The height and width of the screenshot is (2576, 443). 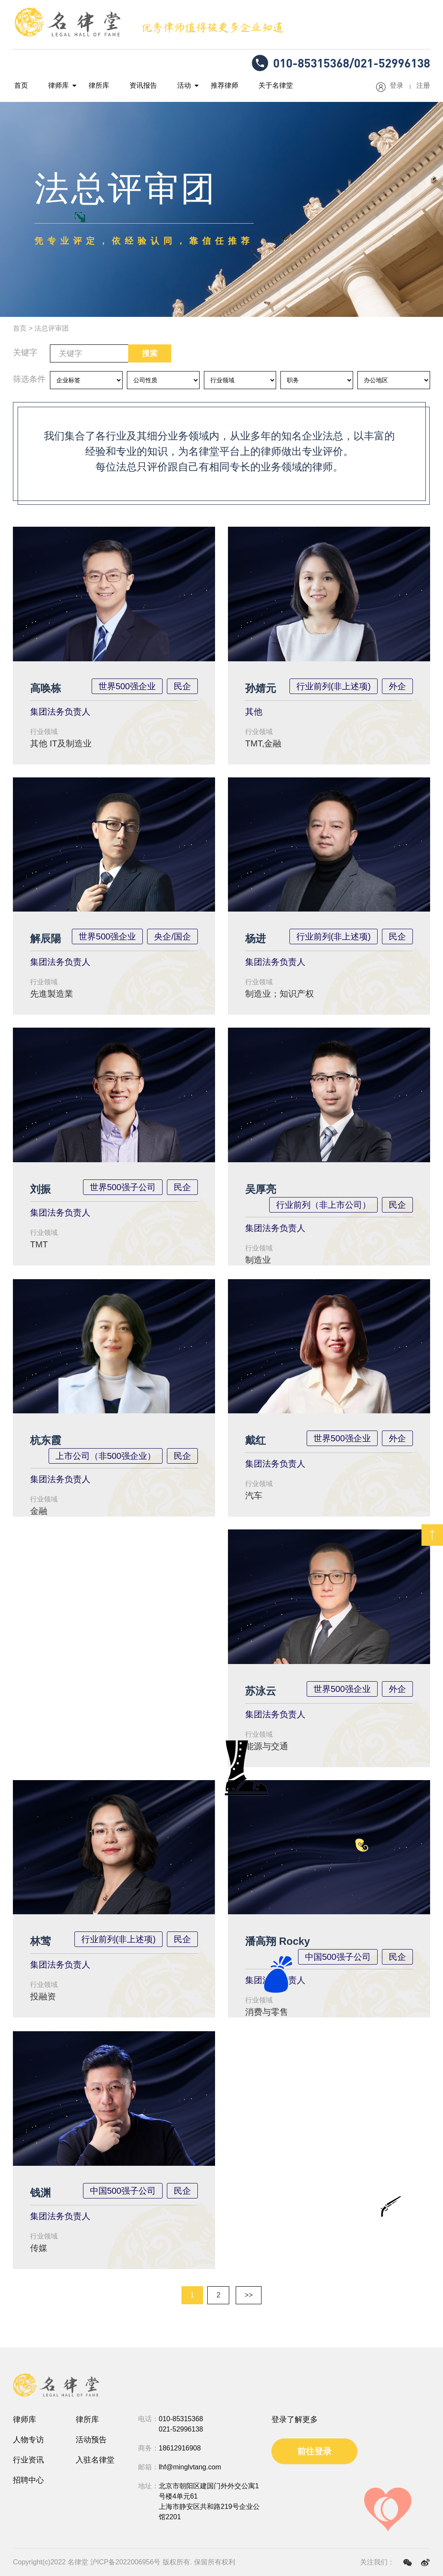 What do you see at coordinates (80, 217) in the screenshot?
I see `activate fire breath ability` at bounding box center [80, 217].